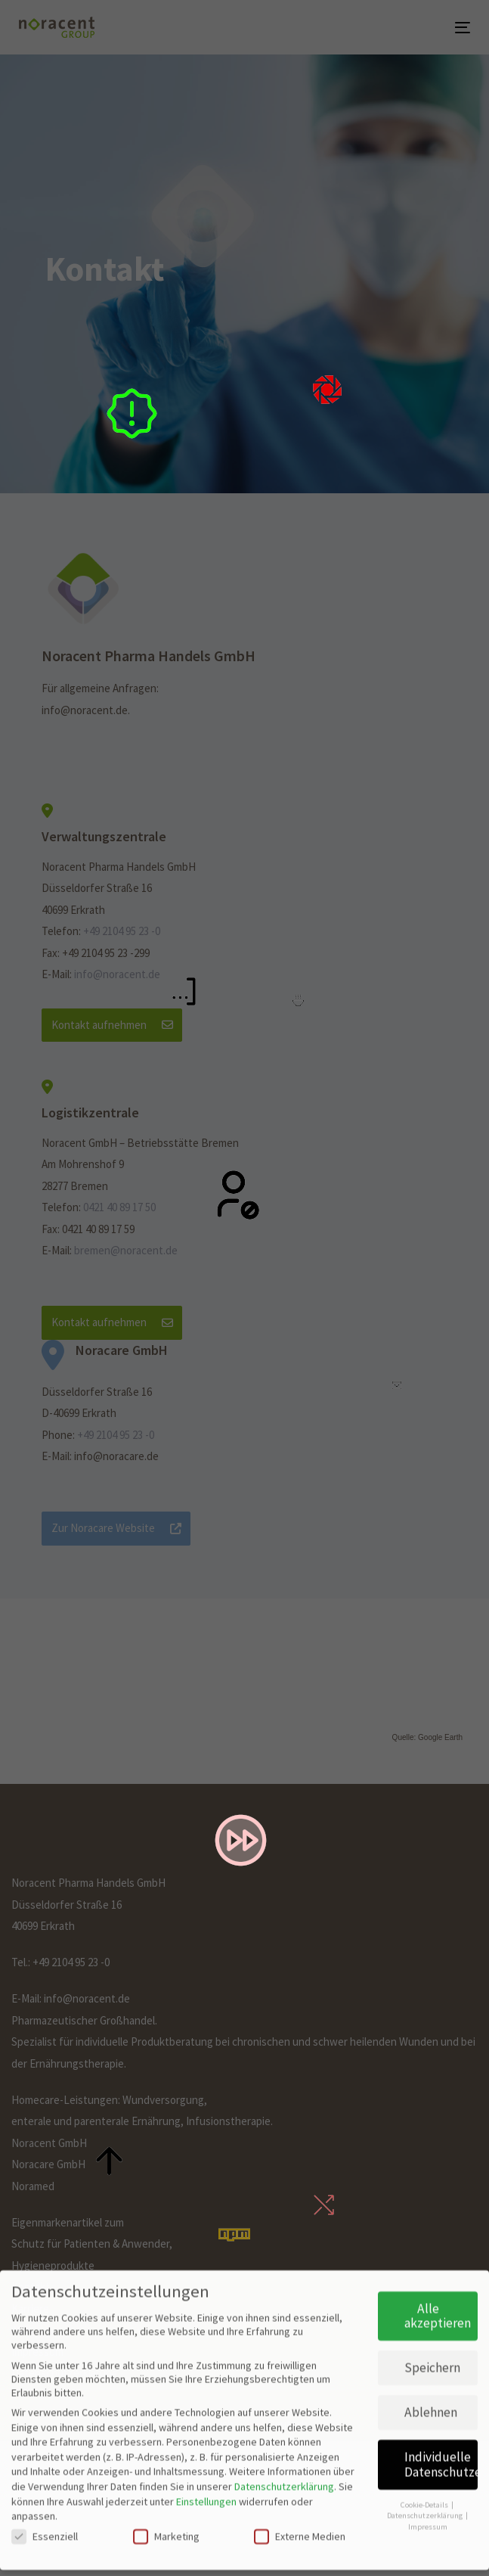 The width and height of the screenshot is (489, 2576). Describe the element at coordinates (234, 2235) in the screenshot. I see `npm package manager logo` at that location.